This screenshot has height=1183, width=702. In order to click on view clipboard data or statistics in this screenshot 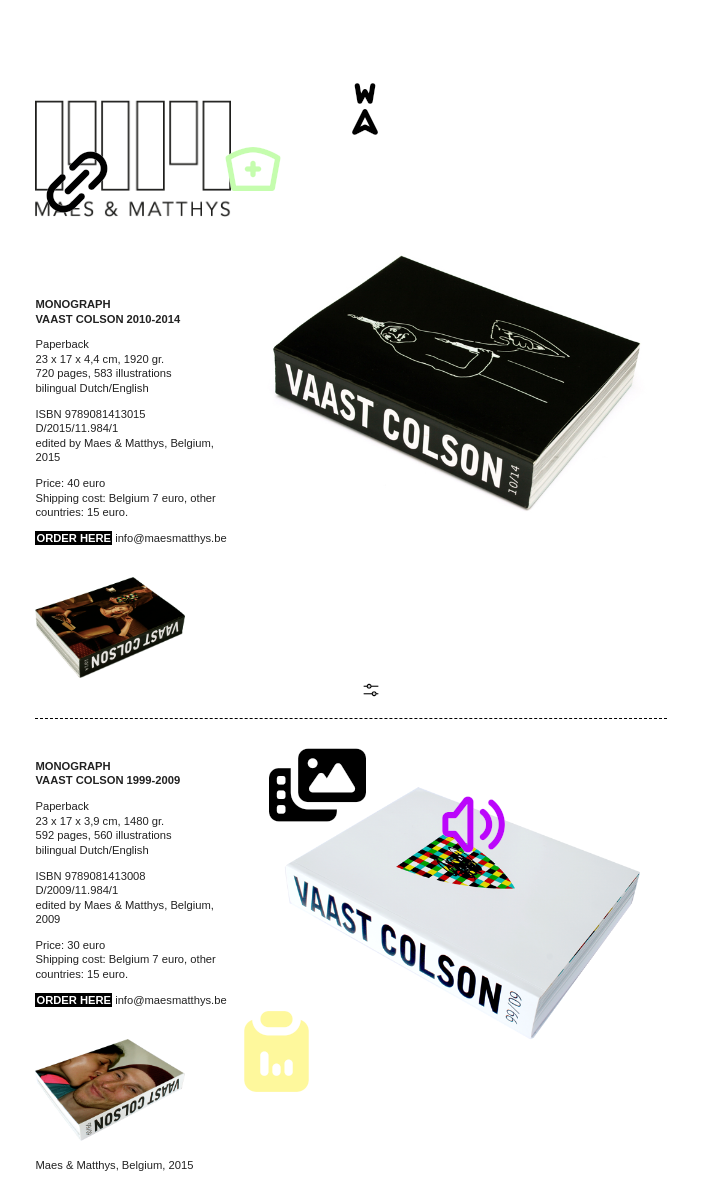, I will do `click(276, 1051)`.